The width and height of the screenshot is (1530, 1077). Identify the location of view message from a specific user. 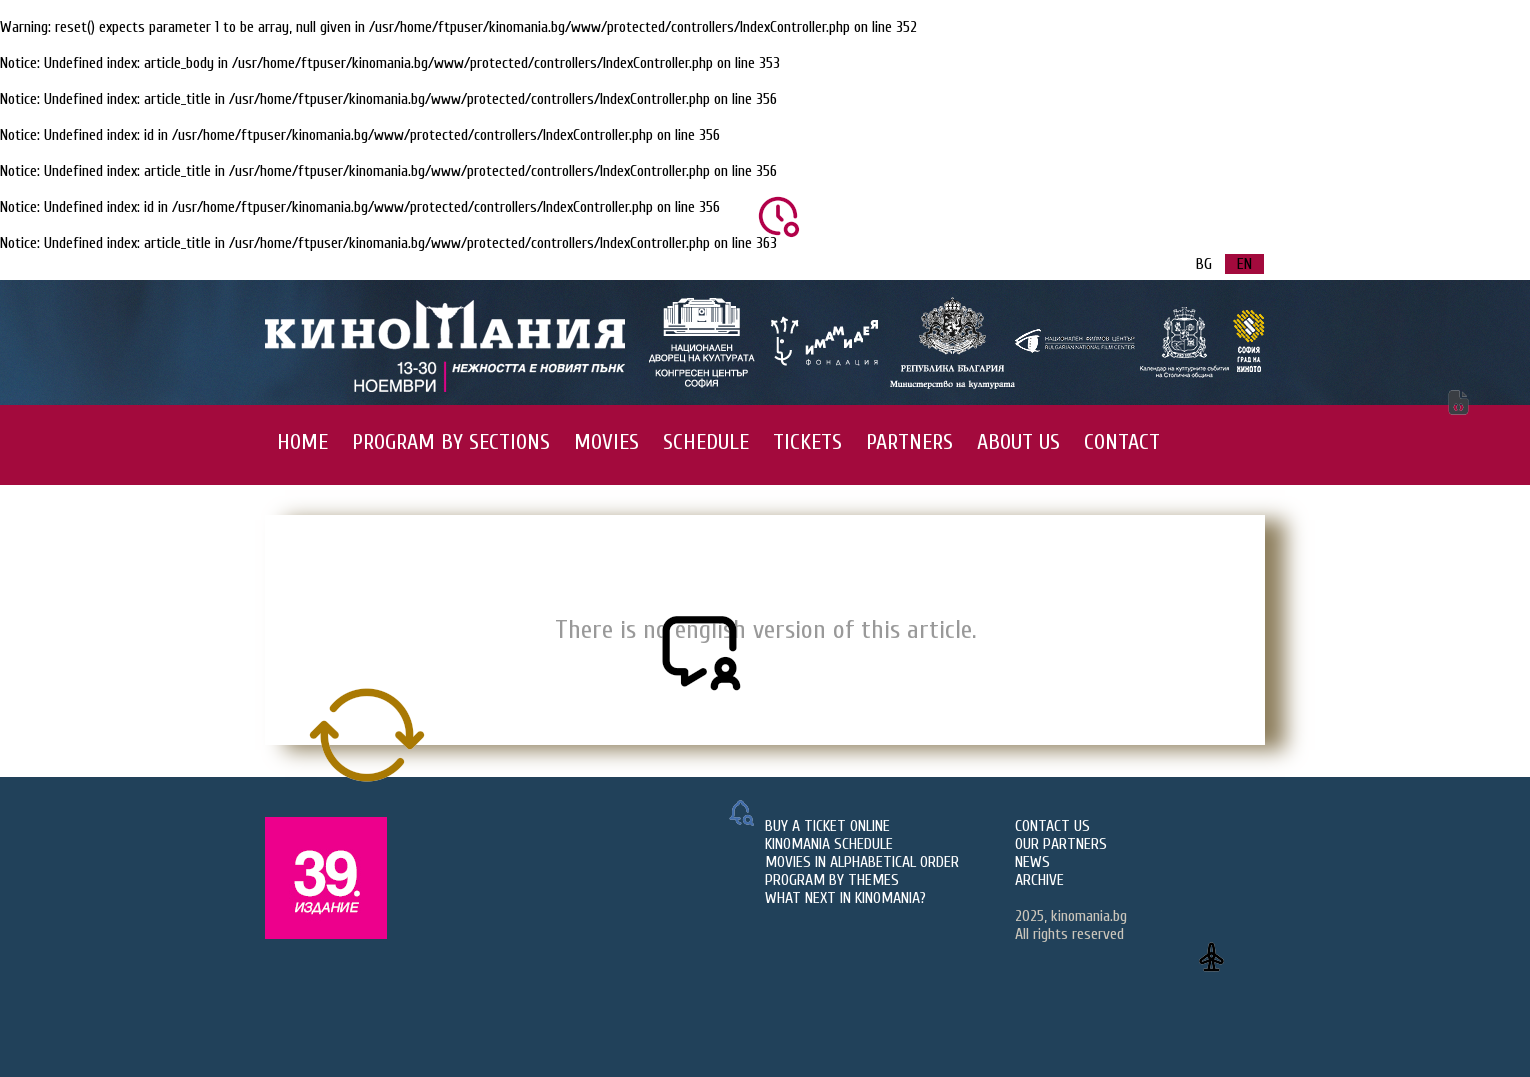
(699, 649).